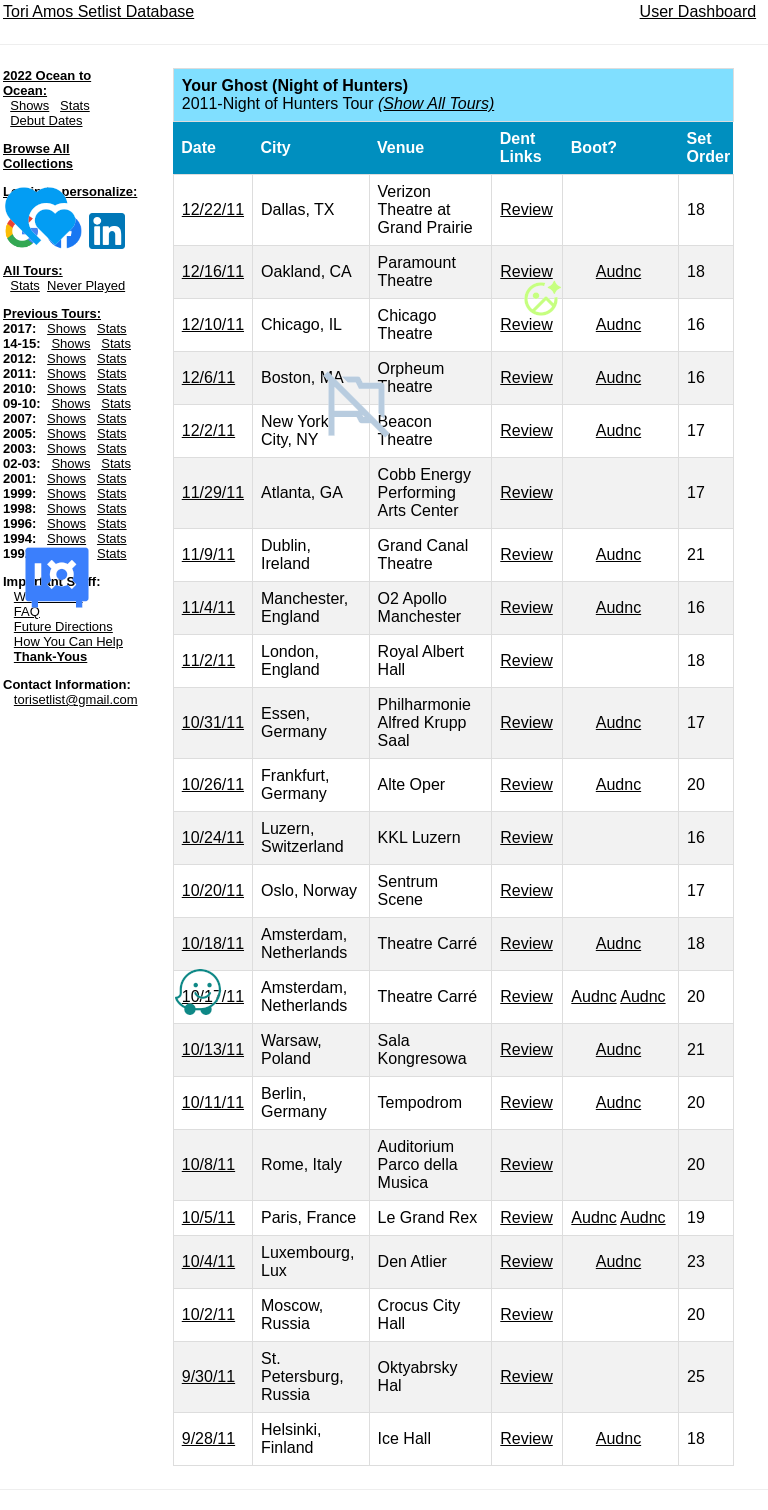  I want to click on generate AI-enhanced image, so click(541, 299).